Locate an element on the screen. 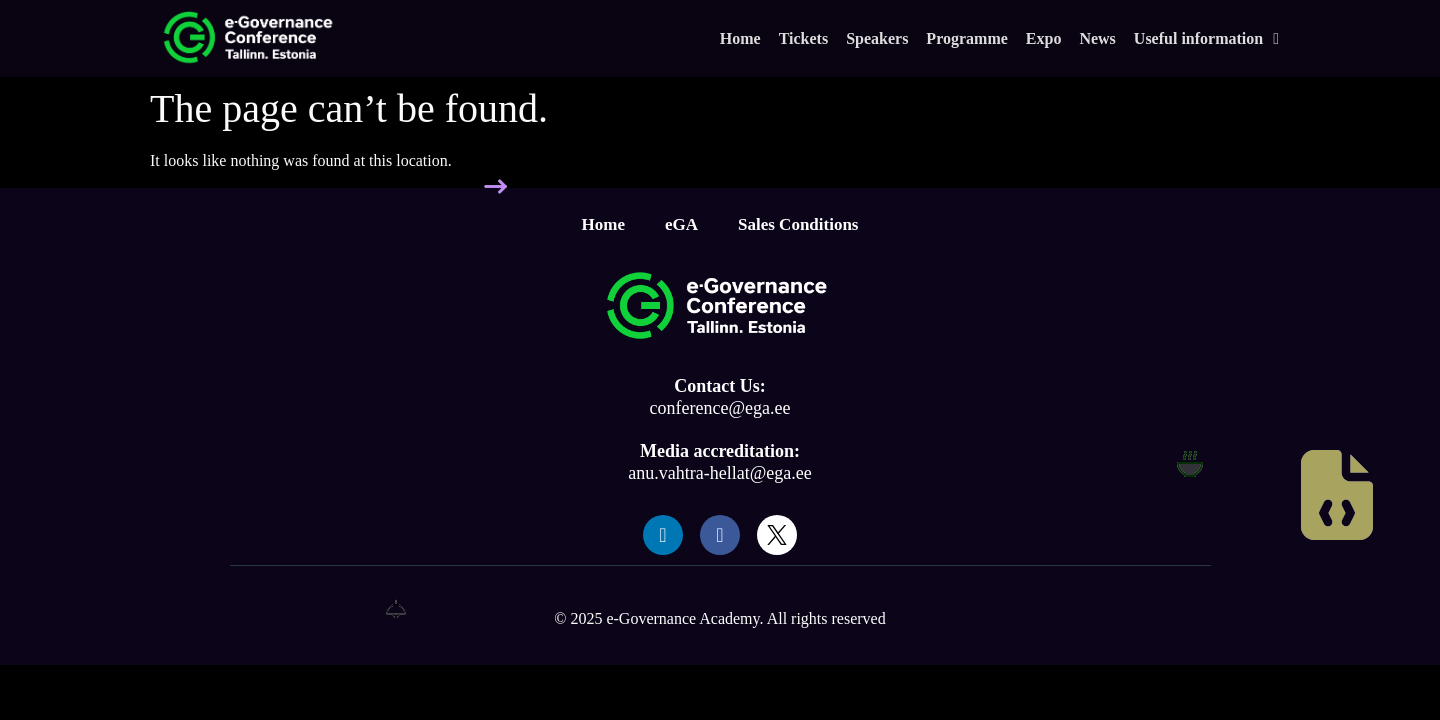 The height and width of the screenshot is (720, 1440). view source code file is located at coordinates (1337, 495).